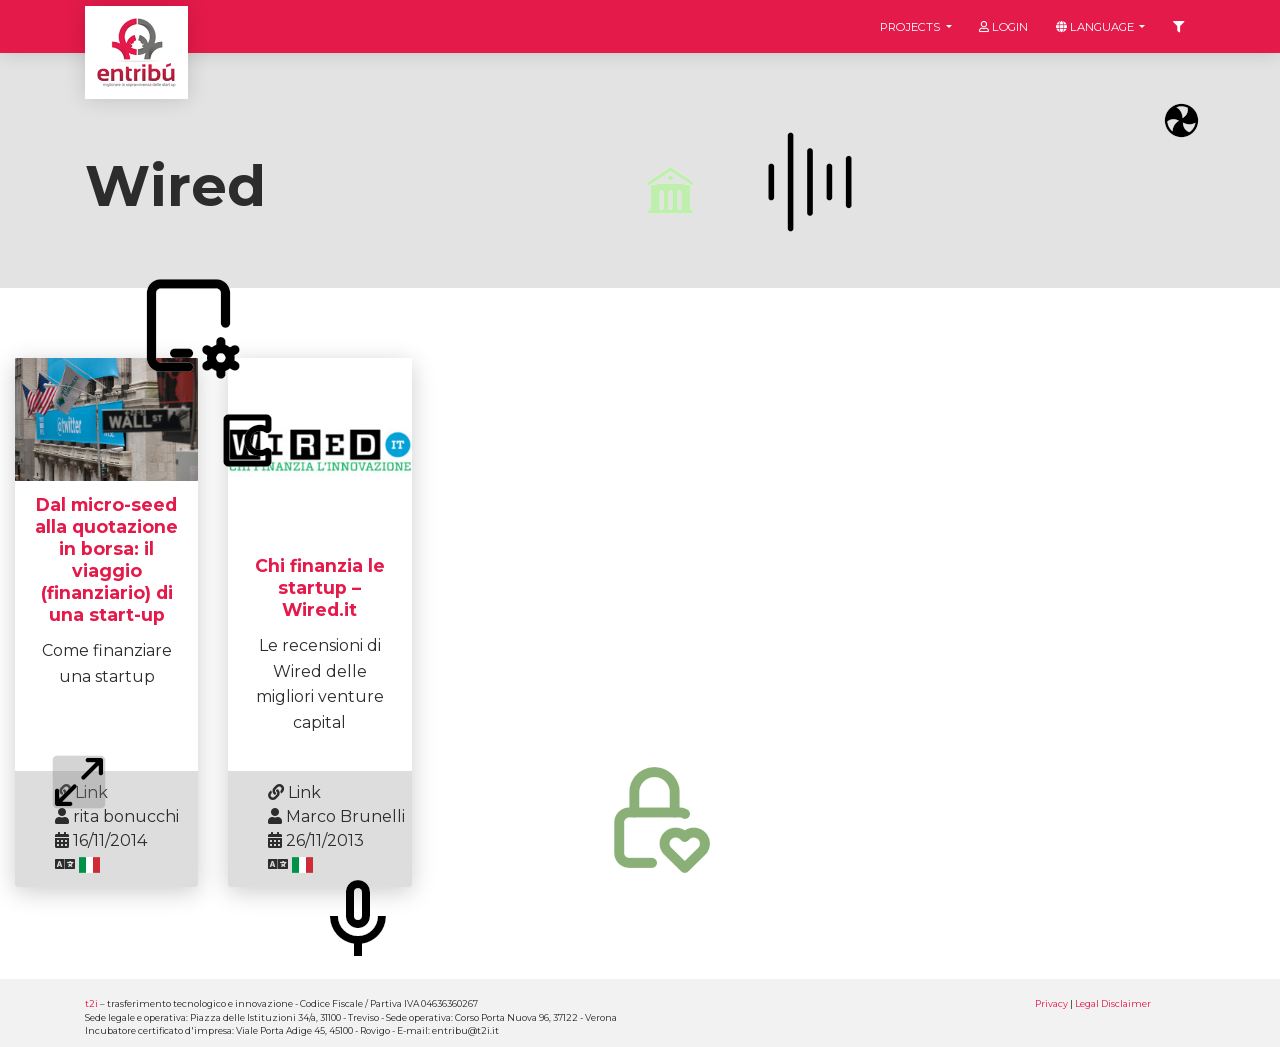 This screenshot has width=1280, height=1047. I want to click on access tablet device settings, so click(188, 325).